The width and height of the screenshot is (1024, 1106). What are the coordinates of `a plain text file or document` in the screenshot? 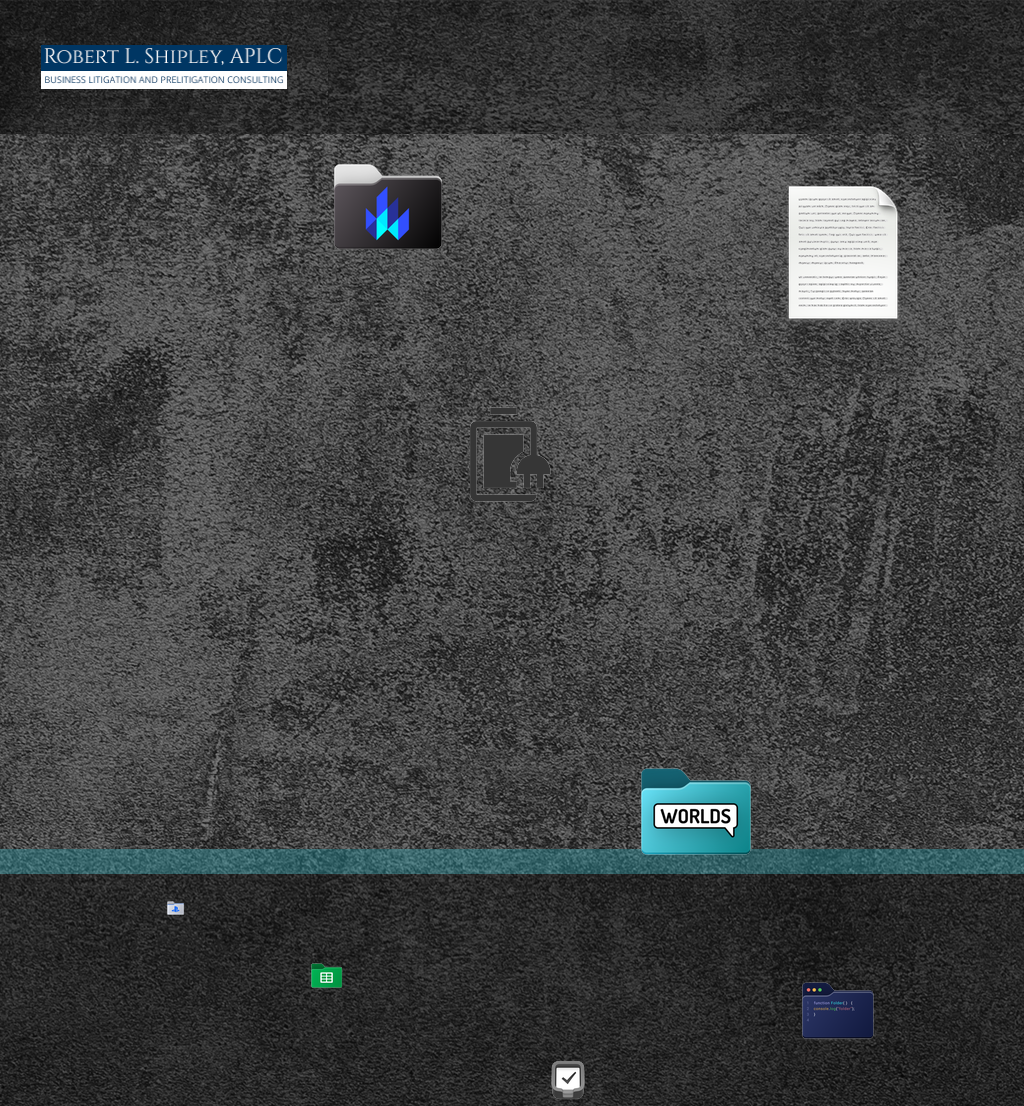 It's located at (845, 252).